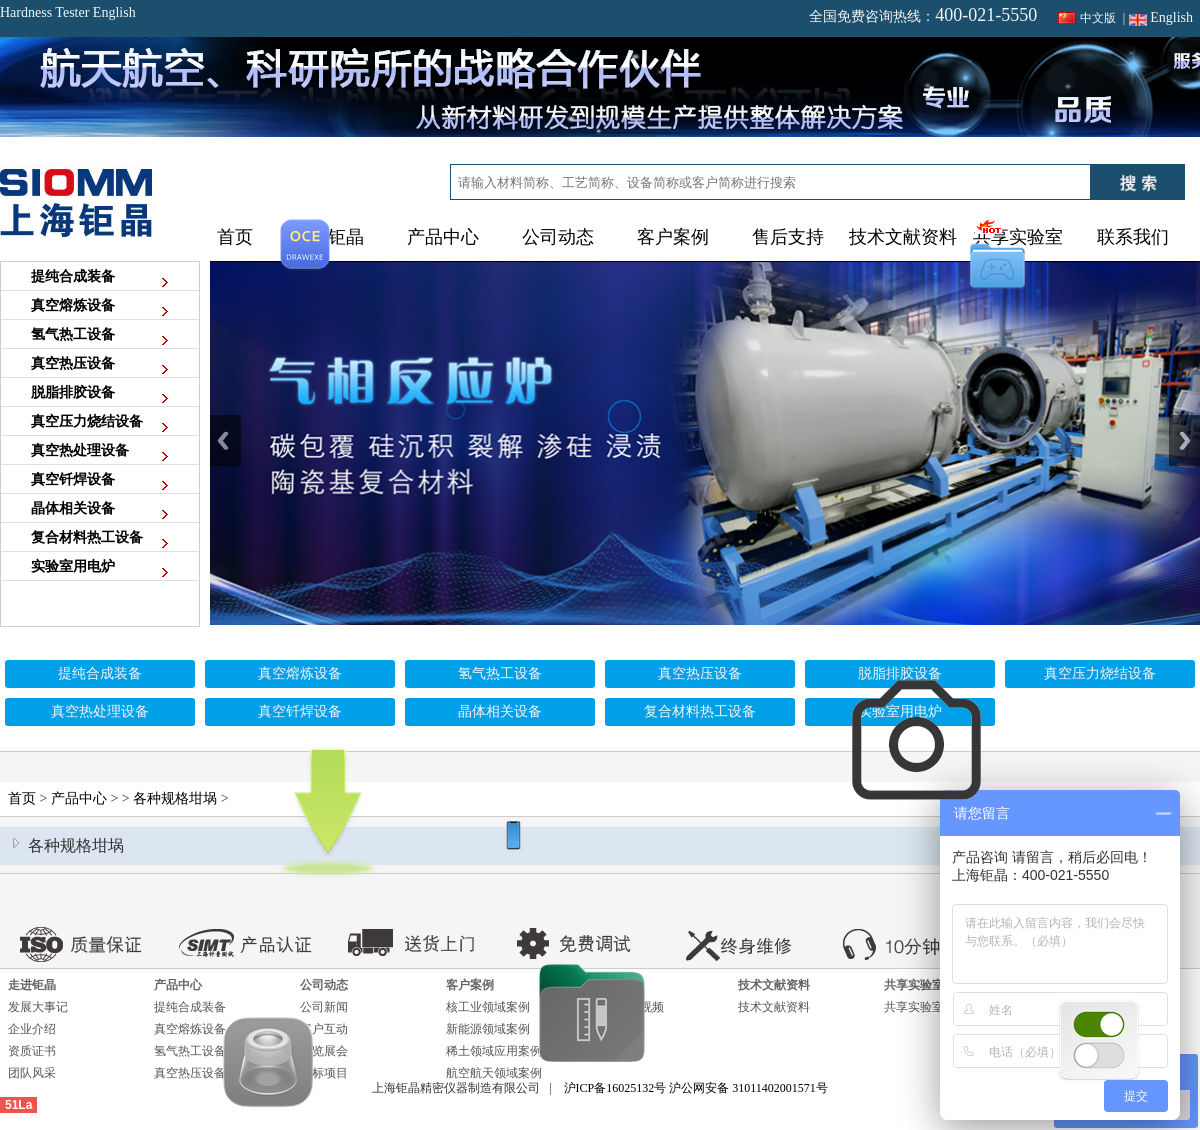 The image size is (1200, 1130). Describe the element at coordinates (592, 1013) in the screenshot. I see `access your templates folder` at that location.